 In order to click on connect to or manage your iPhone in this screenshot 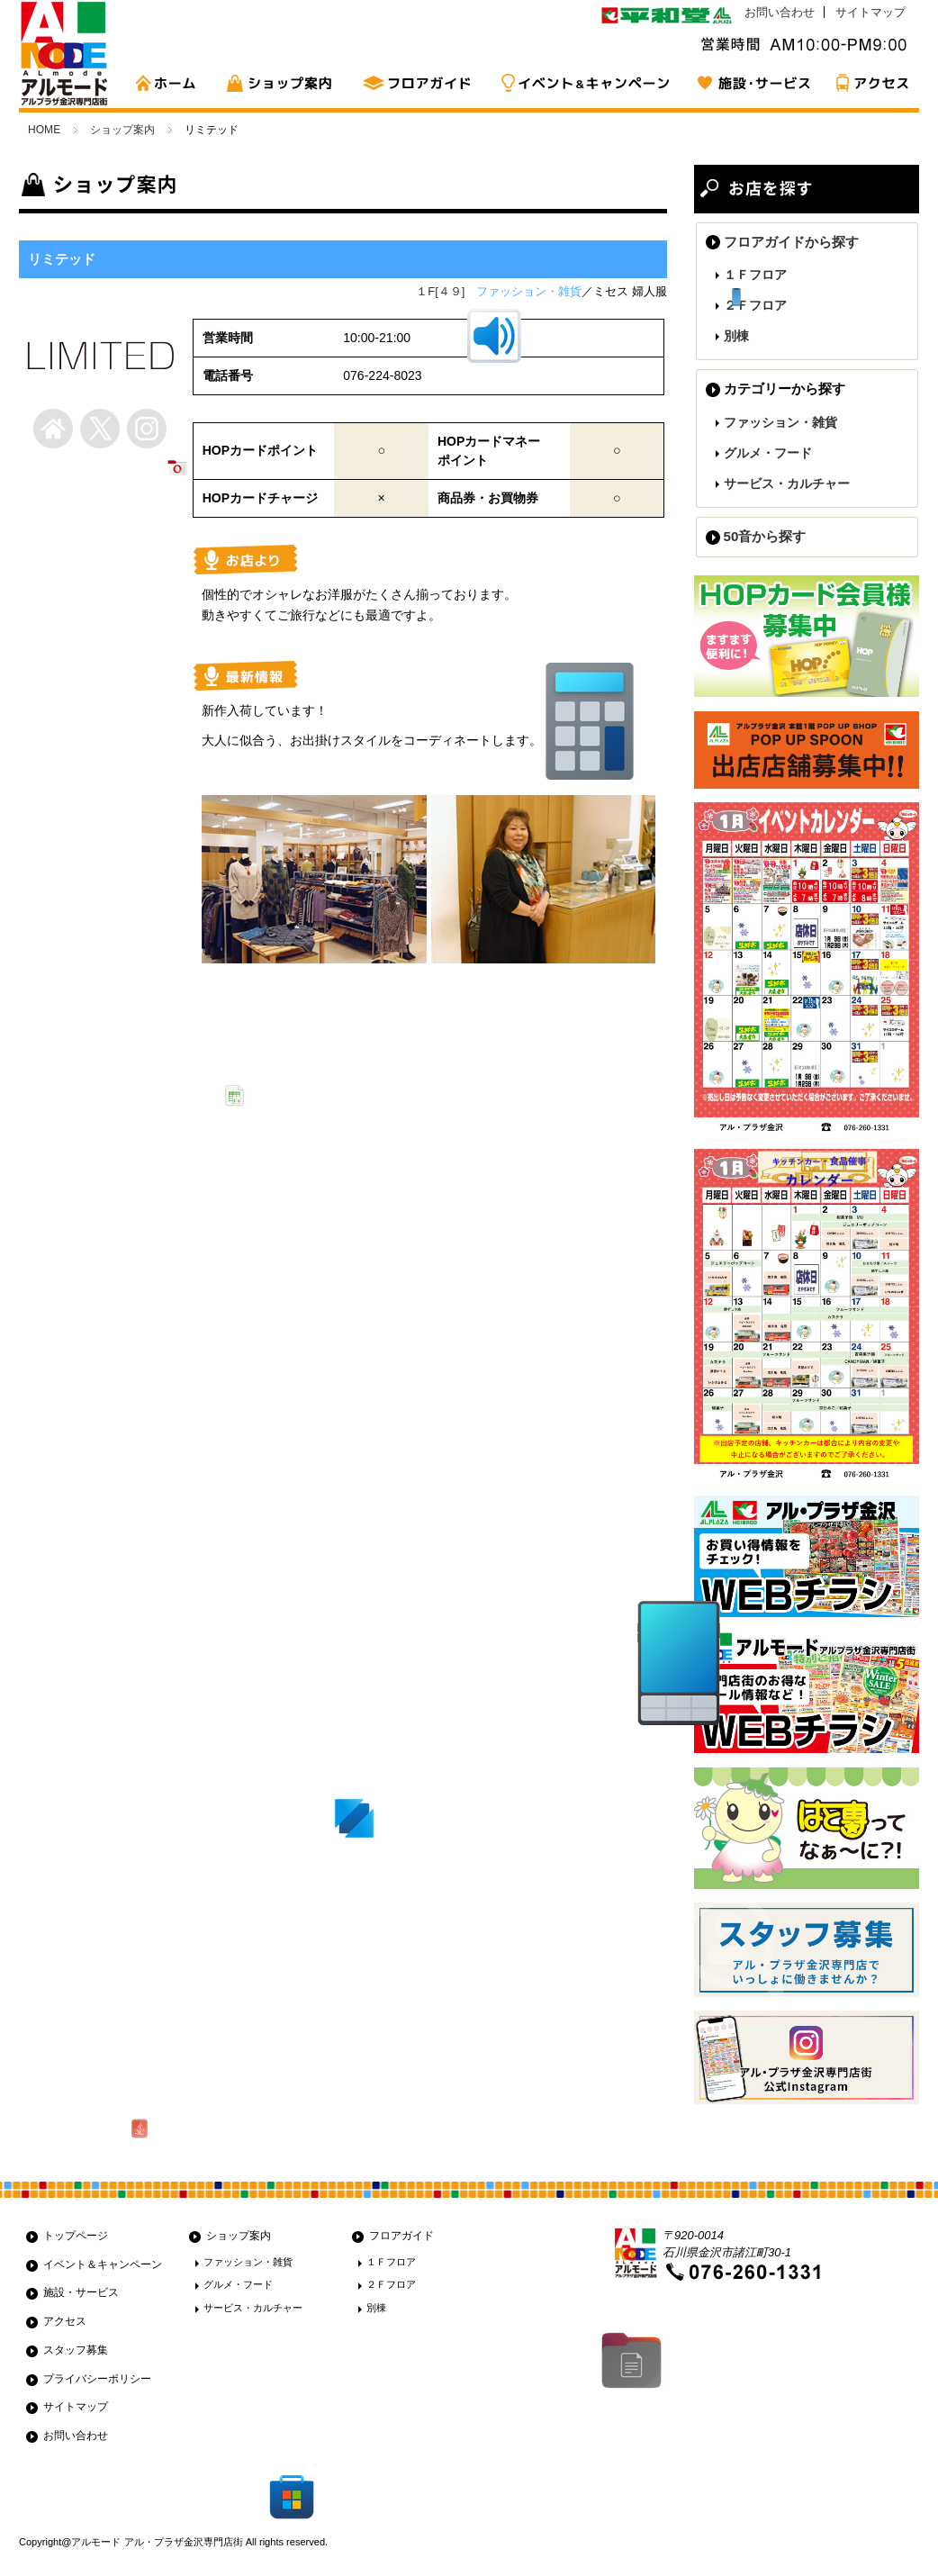, I will do `click(736, 297)`.